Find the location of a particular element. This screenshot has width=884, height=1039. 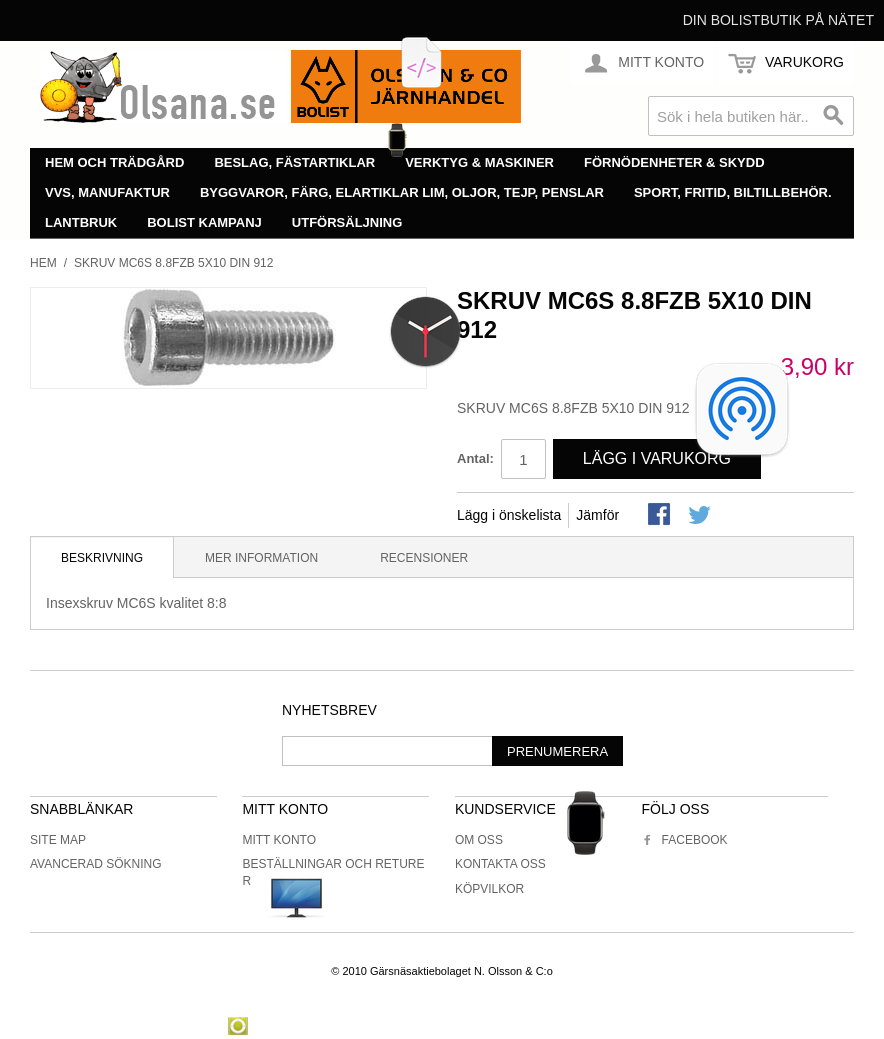

apple watch series 5 device icon is located at coordinates (585, 823).